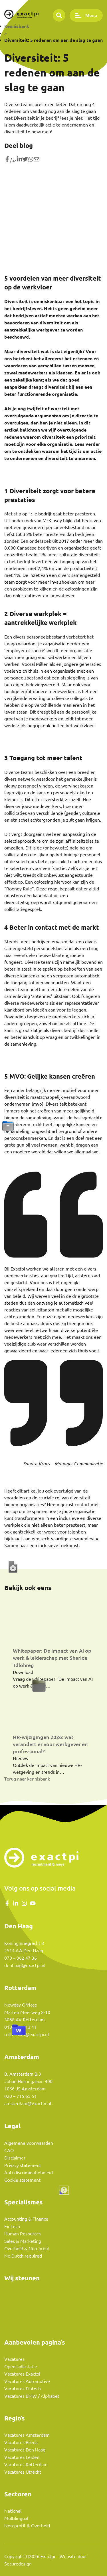  What do you see at coordinates (8, 1126) in the screenshot?
I see `open the file manager` at bounding box center [8, 1126].